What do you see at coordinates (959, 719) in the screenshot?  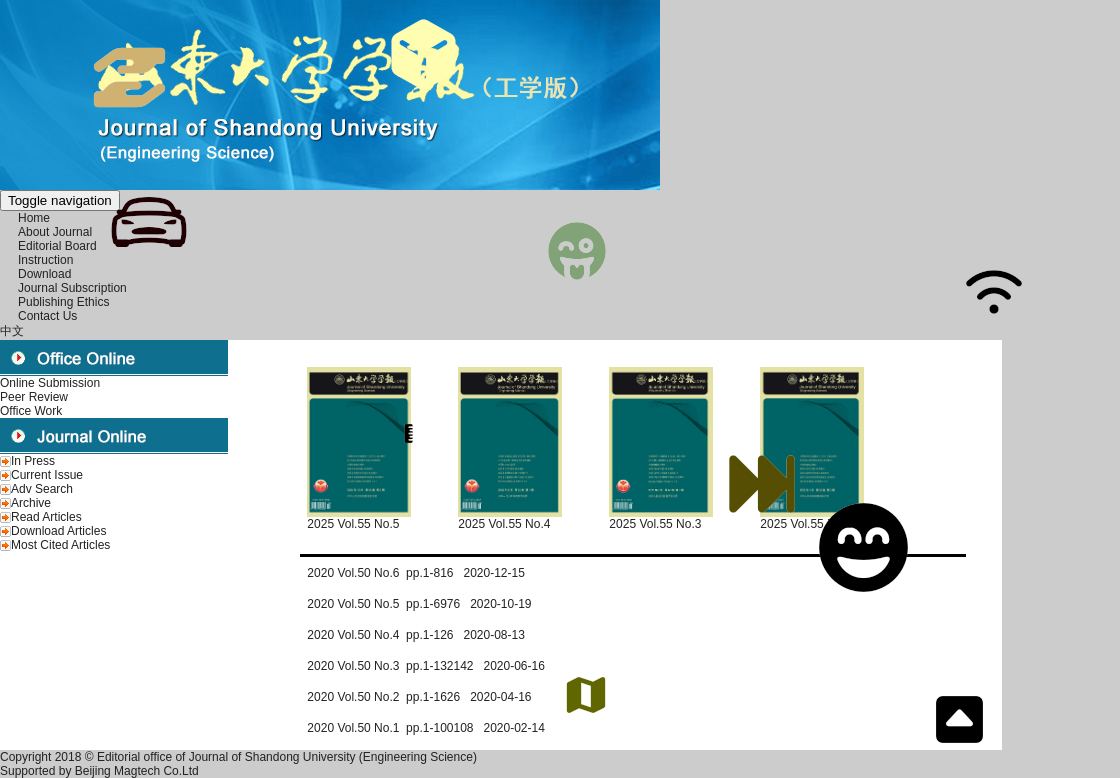 I see `expand content or show more options` at bounding box center [959, 719].